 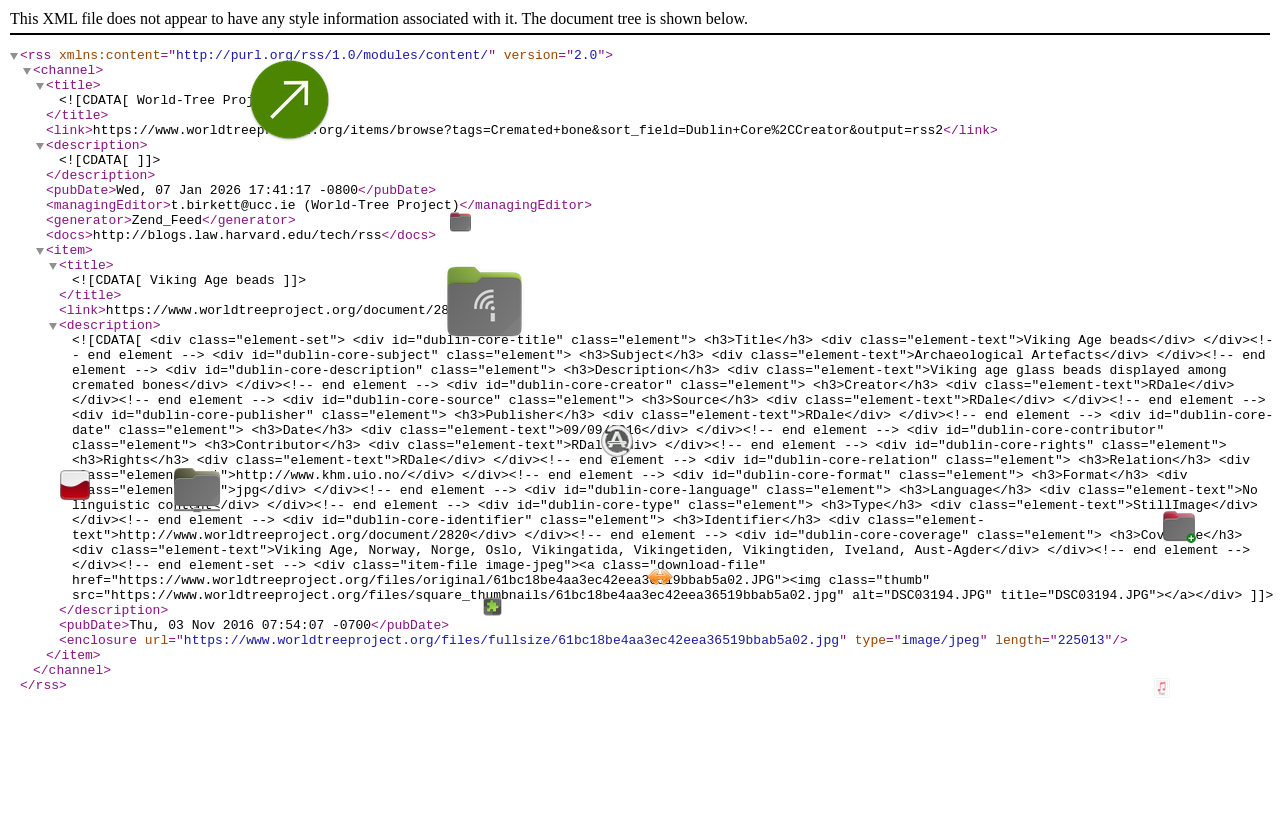 I want to click on a FLAC audio file, so click(x=1162, y=688).